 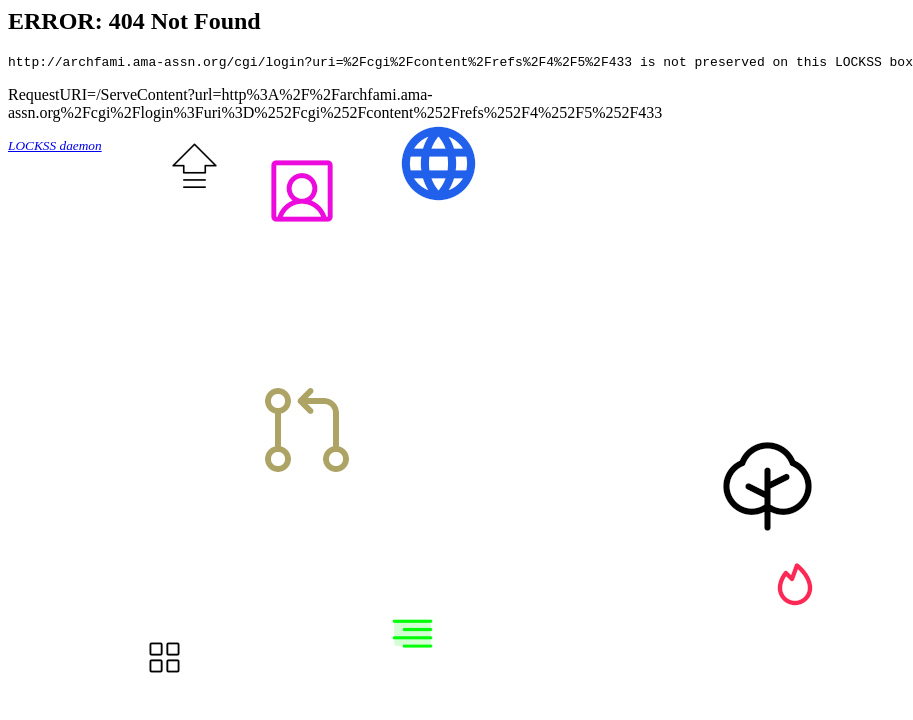 What do you see at coordinates (767, 486) in the screenshot?
I see `view parks or nature areas nearby` at bounding box center [767, 486].